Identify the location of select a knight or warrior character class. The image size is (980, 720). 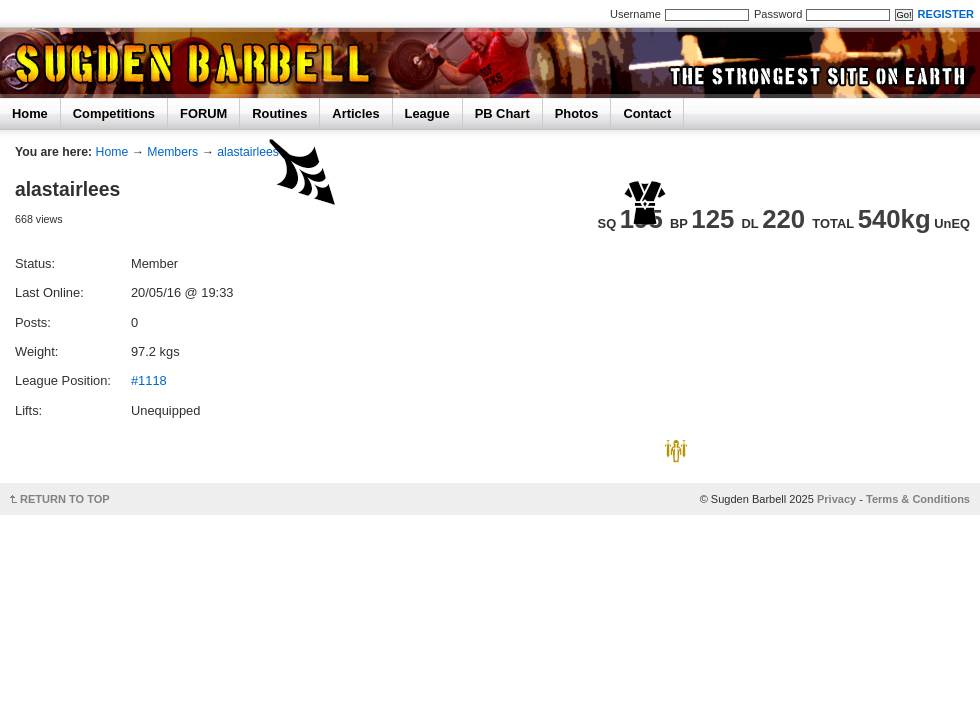
(676, 451).